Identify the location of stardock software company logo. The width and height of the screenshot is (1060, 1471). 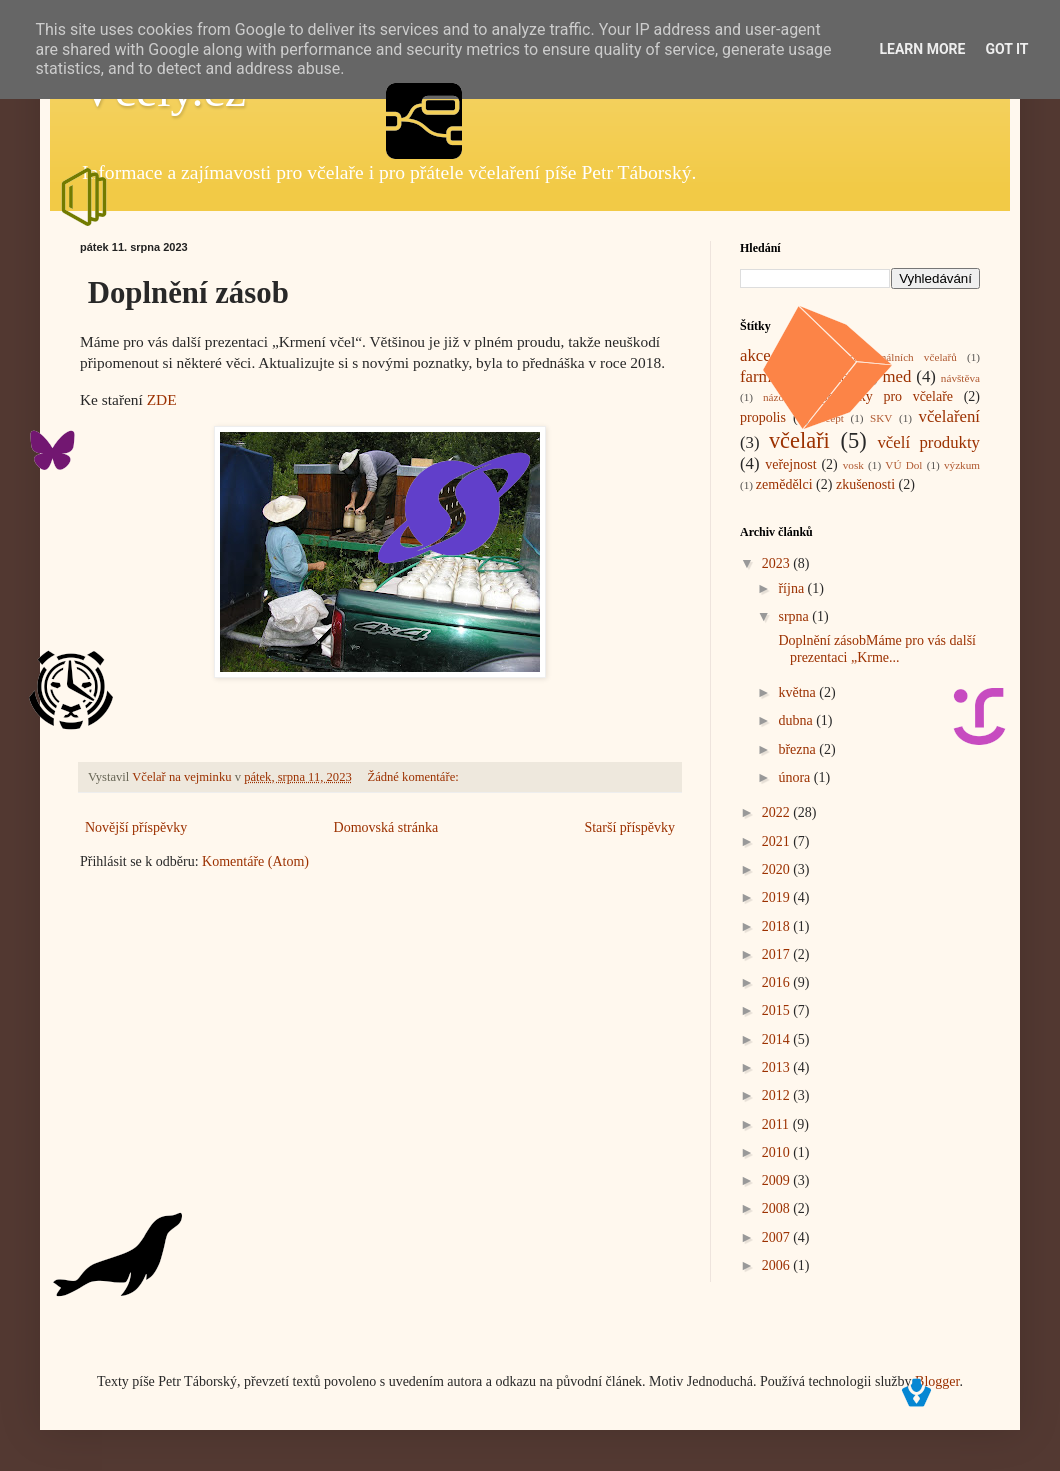
(454, 508).